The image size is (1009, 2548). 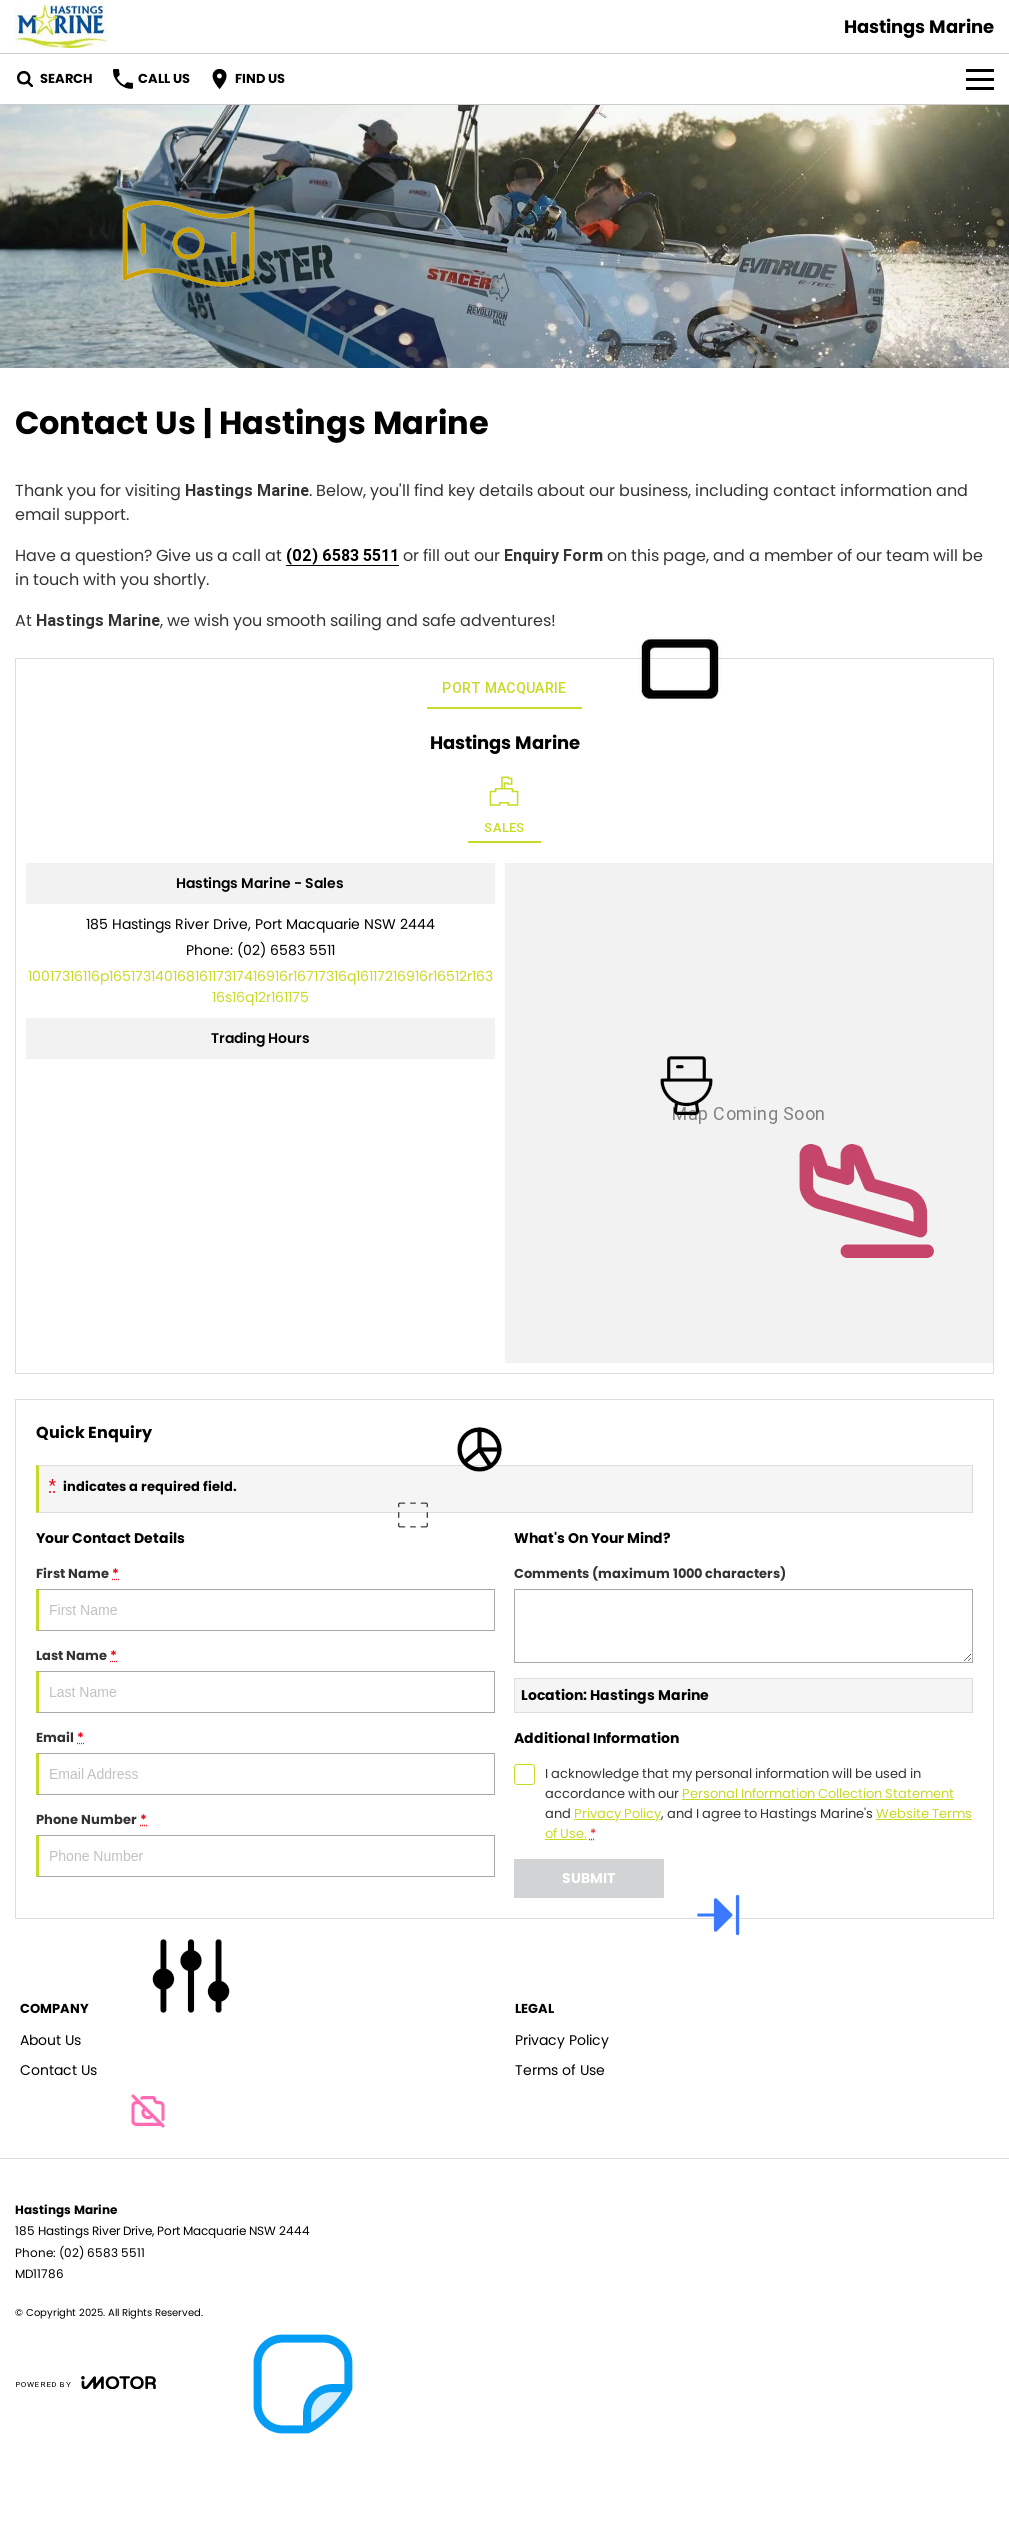 What do you see at coordinates (680, 669) in the screenshot?
I see `crop image to landscape orientation` at bounding box center [680, 669].